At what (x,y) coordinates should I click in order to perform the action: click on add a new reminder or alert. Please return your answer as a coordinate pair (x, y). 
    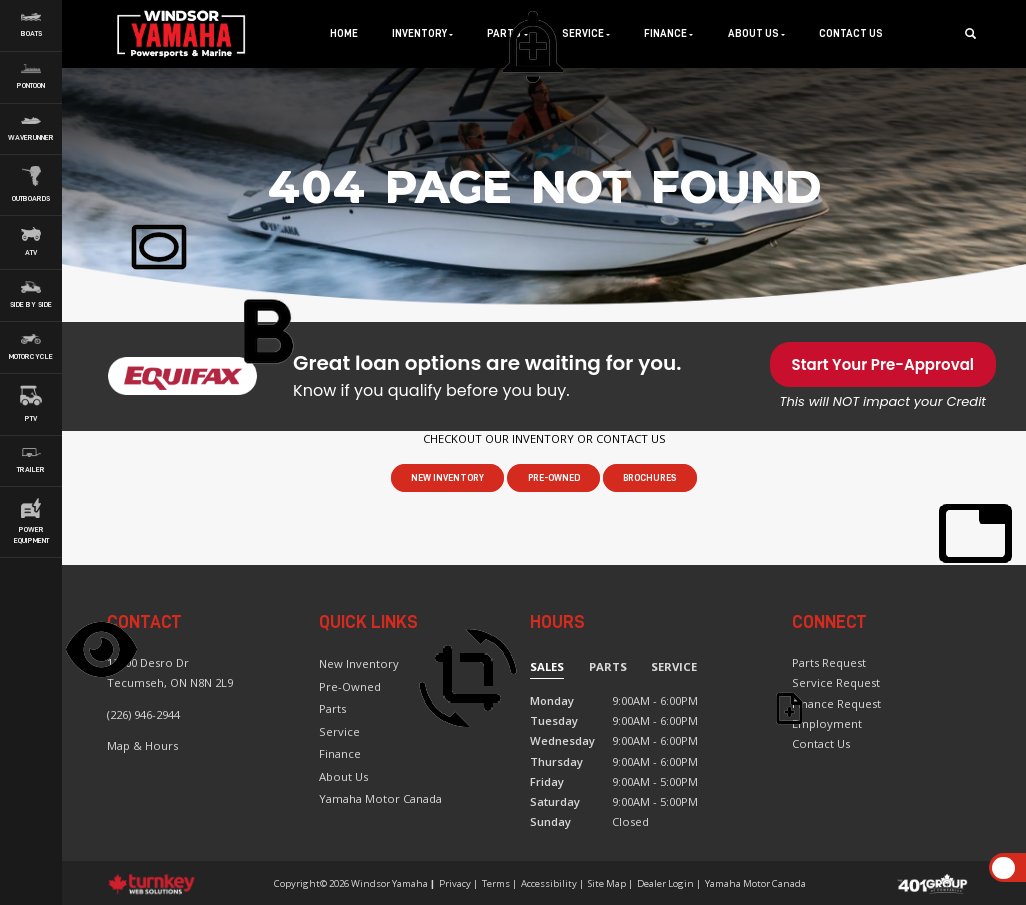
    Looking at the image, I should click on (533, 46).